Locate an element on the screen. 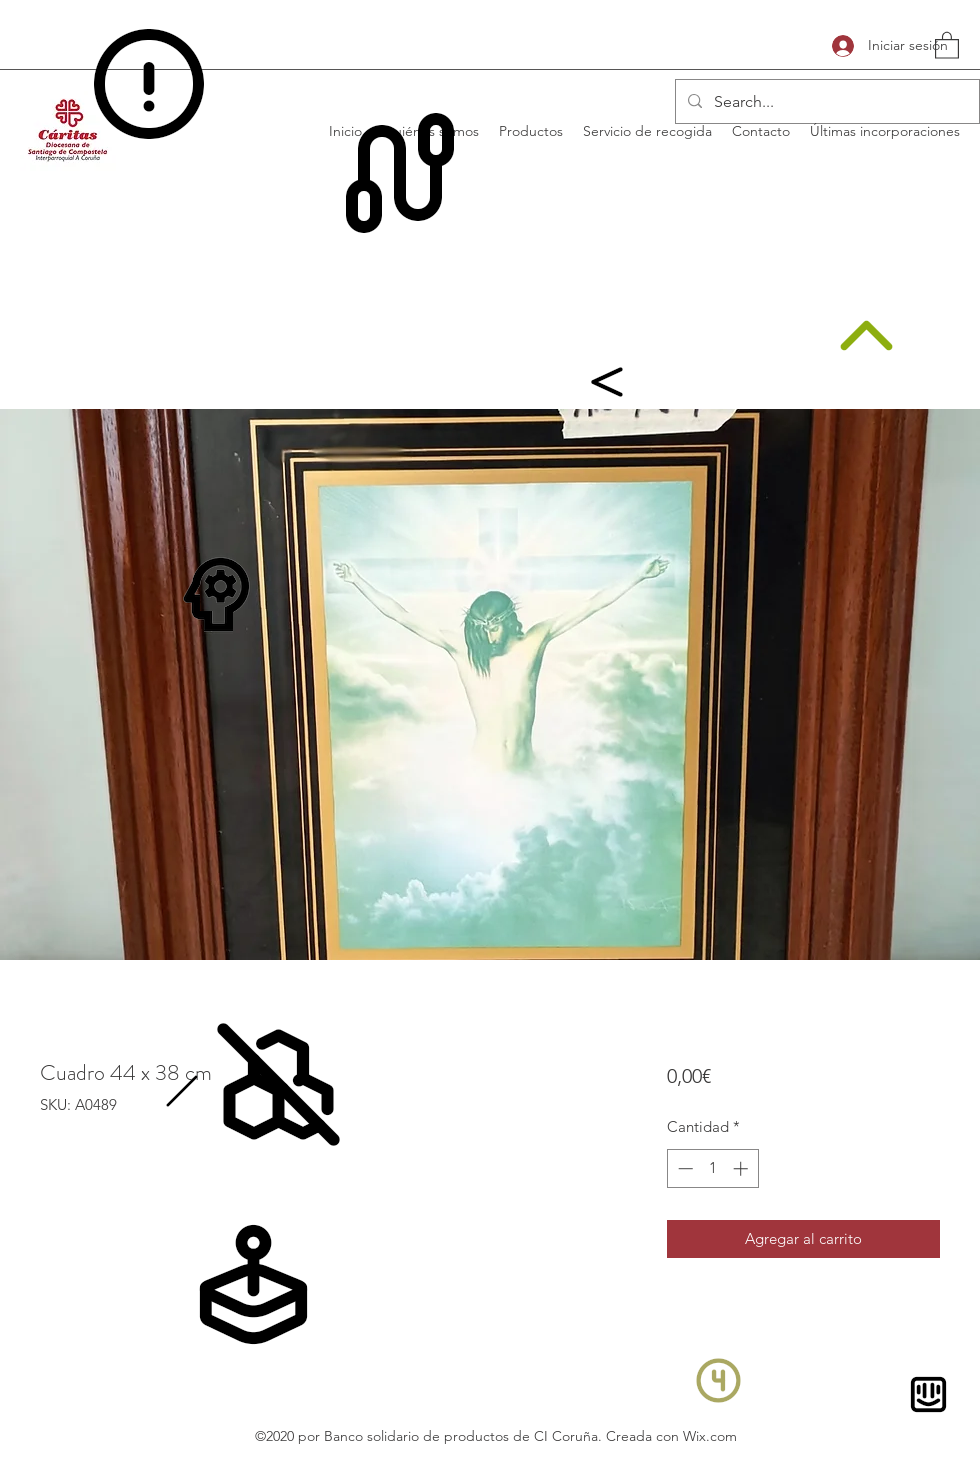 Image resolution: width=980 pixels, height=1481 pixels. collapse an expanded section is located at coordinates (866, 335).